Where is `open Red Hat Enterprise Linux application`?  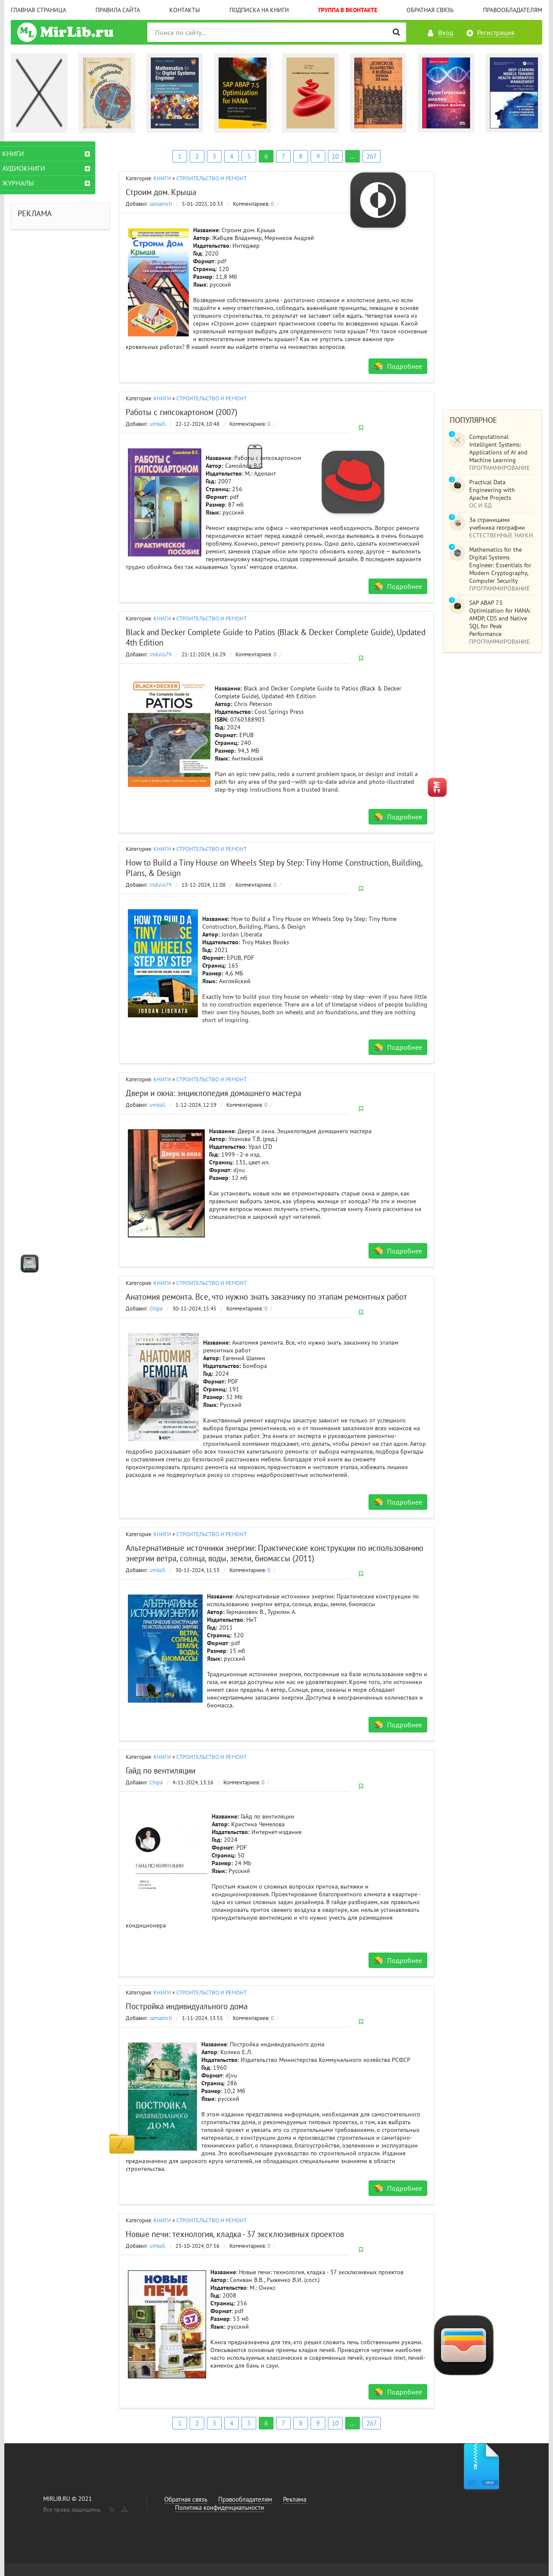 open Red Hat Enterprise Linux application is located at coordinates (353, 482).